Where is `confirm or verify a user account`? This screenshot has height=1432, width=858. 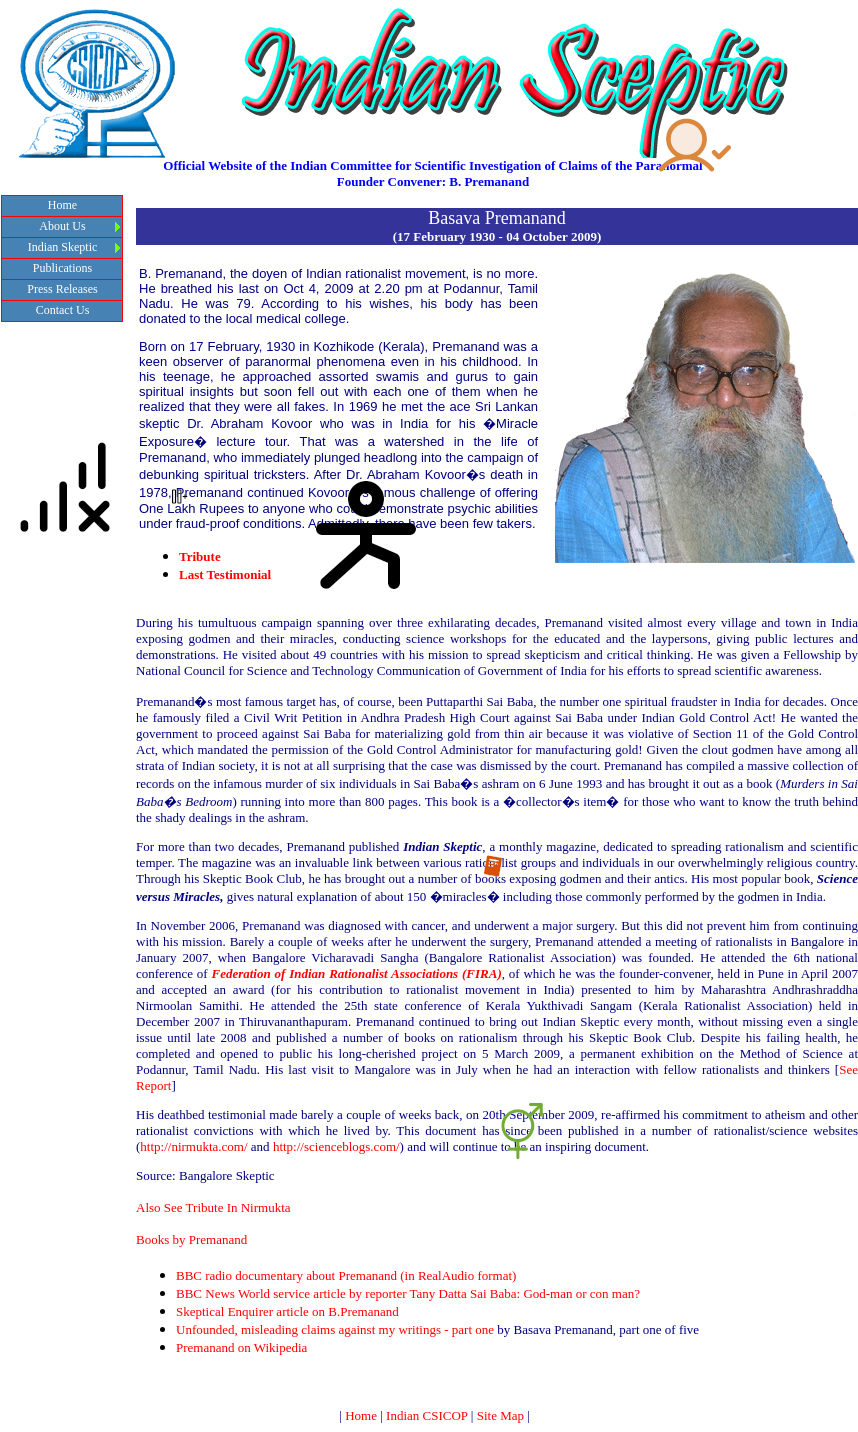
confirm or verify a user account is located at coordinates (692, 147).